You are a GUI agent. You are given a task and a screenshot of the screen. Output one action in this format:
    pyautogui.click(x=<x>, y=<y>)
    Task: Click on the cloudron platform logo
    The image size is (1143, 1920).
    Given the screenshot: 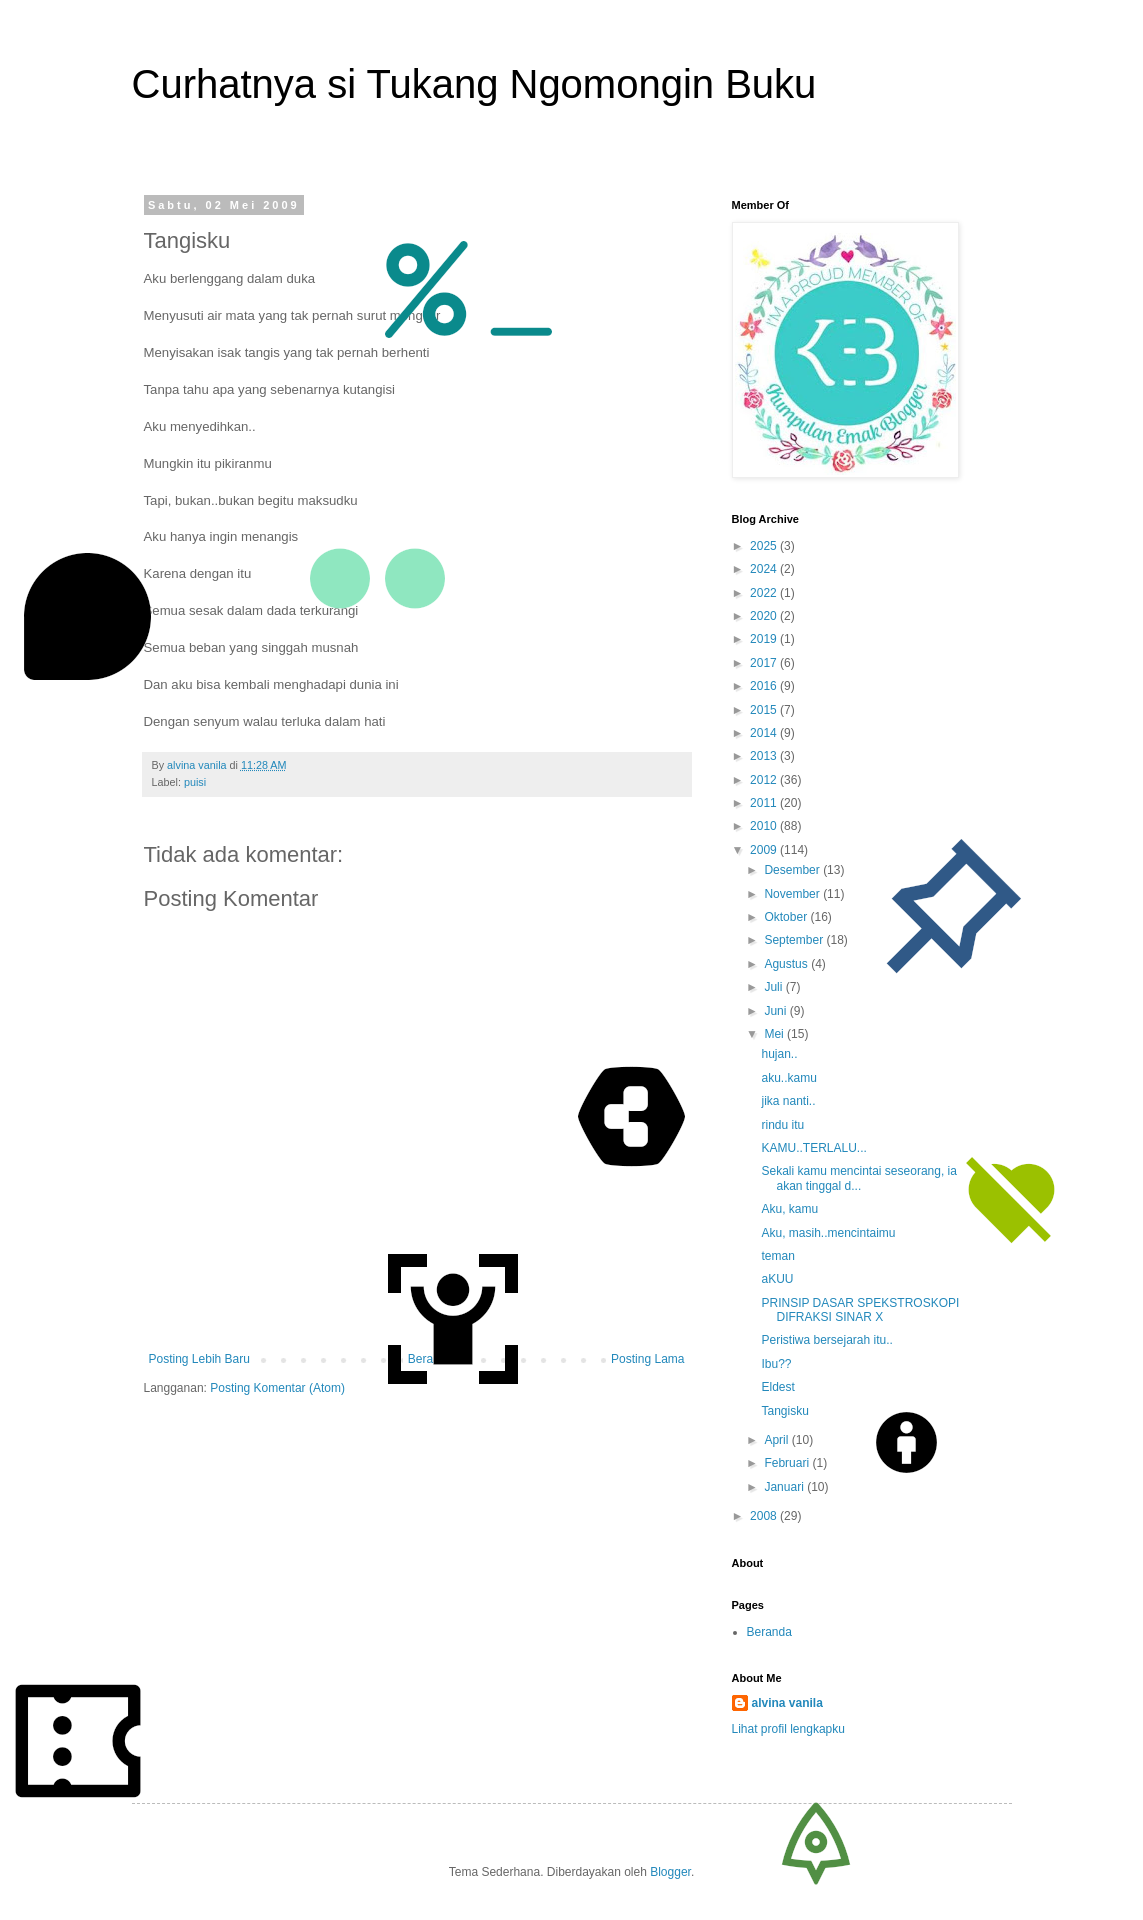 What is the action you would take?
    pyautogui.click(x=631, y=1116)
    